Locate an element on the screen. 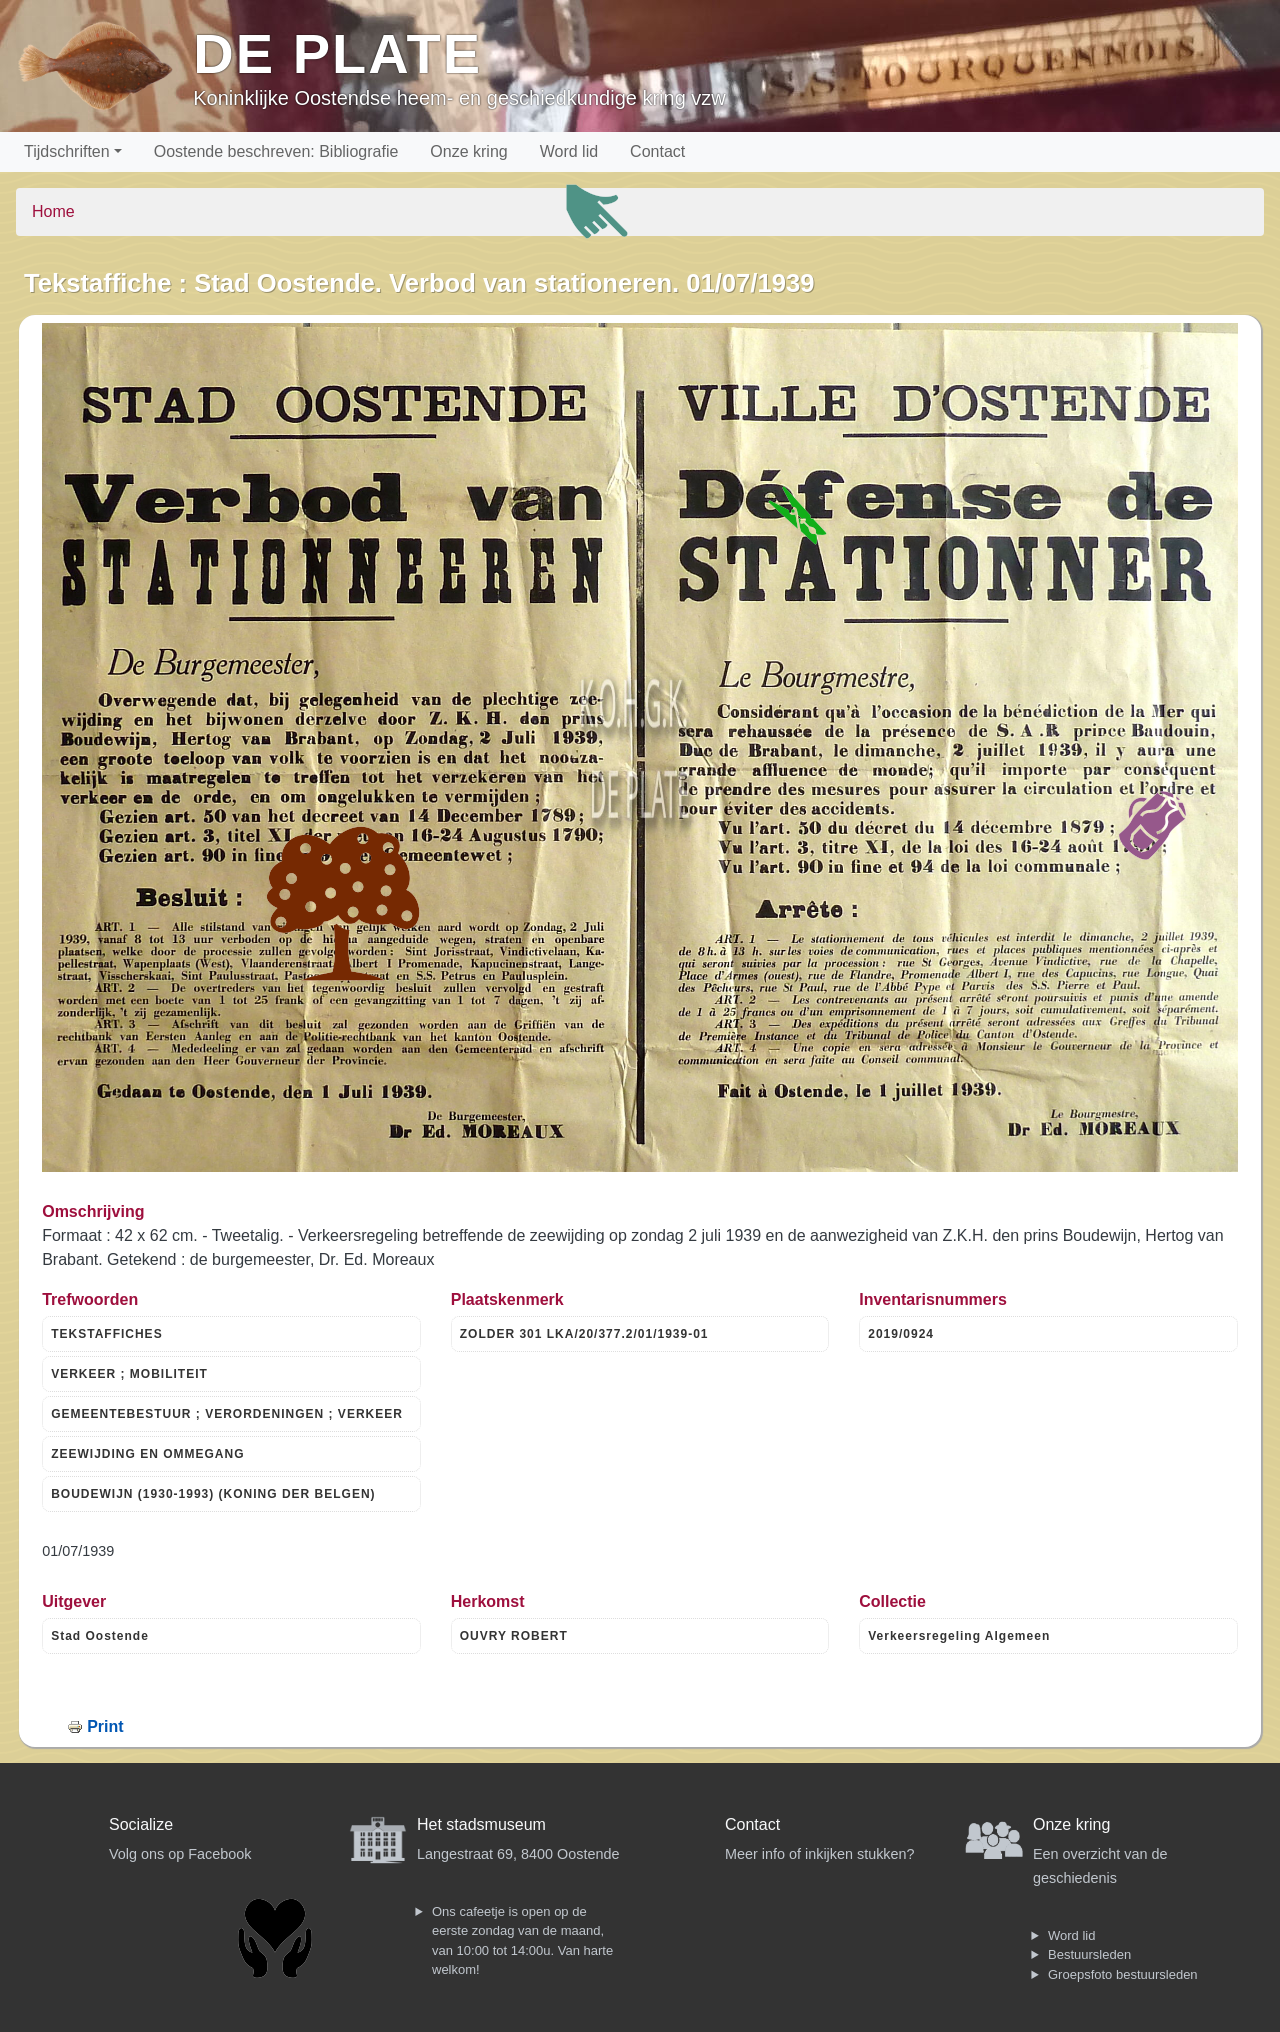 The image size is (1280, 2032). access orchard or farming features is located at coordinates (342, 901).